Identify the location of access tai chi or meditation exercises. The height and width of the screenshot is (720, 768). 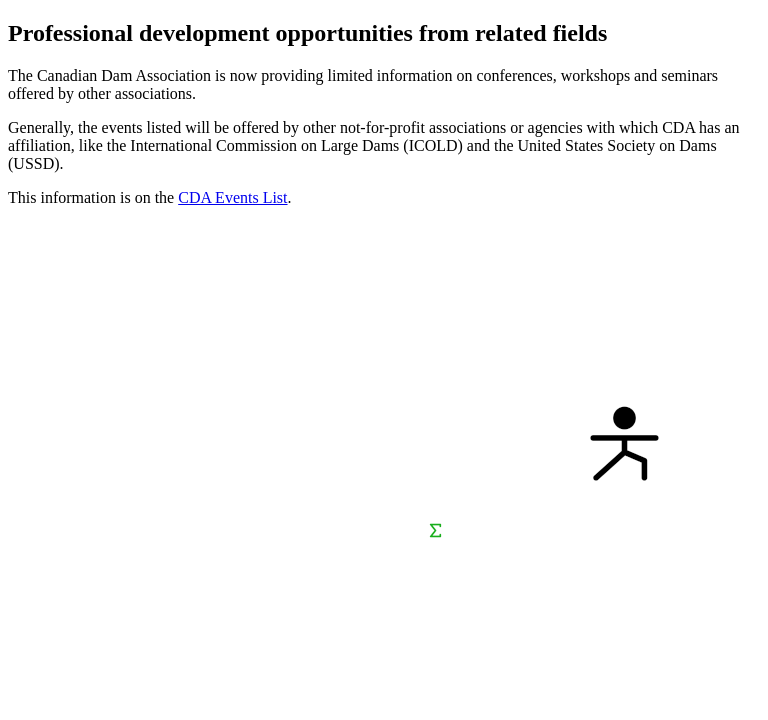
(624, 446).